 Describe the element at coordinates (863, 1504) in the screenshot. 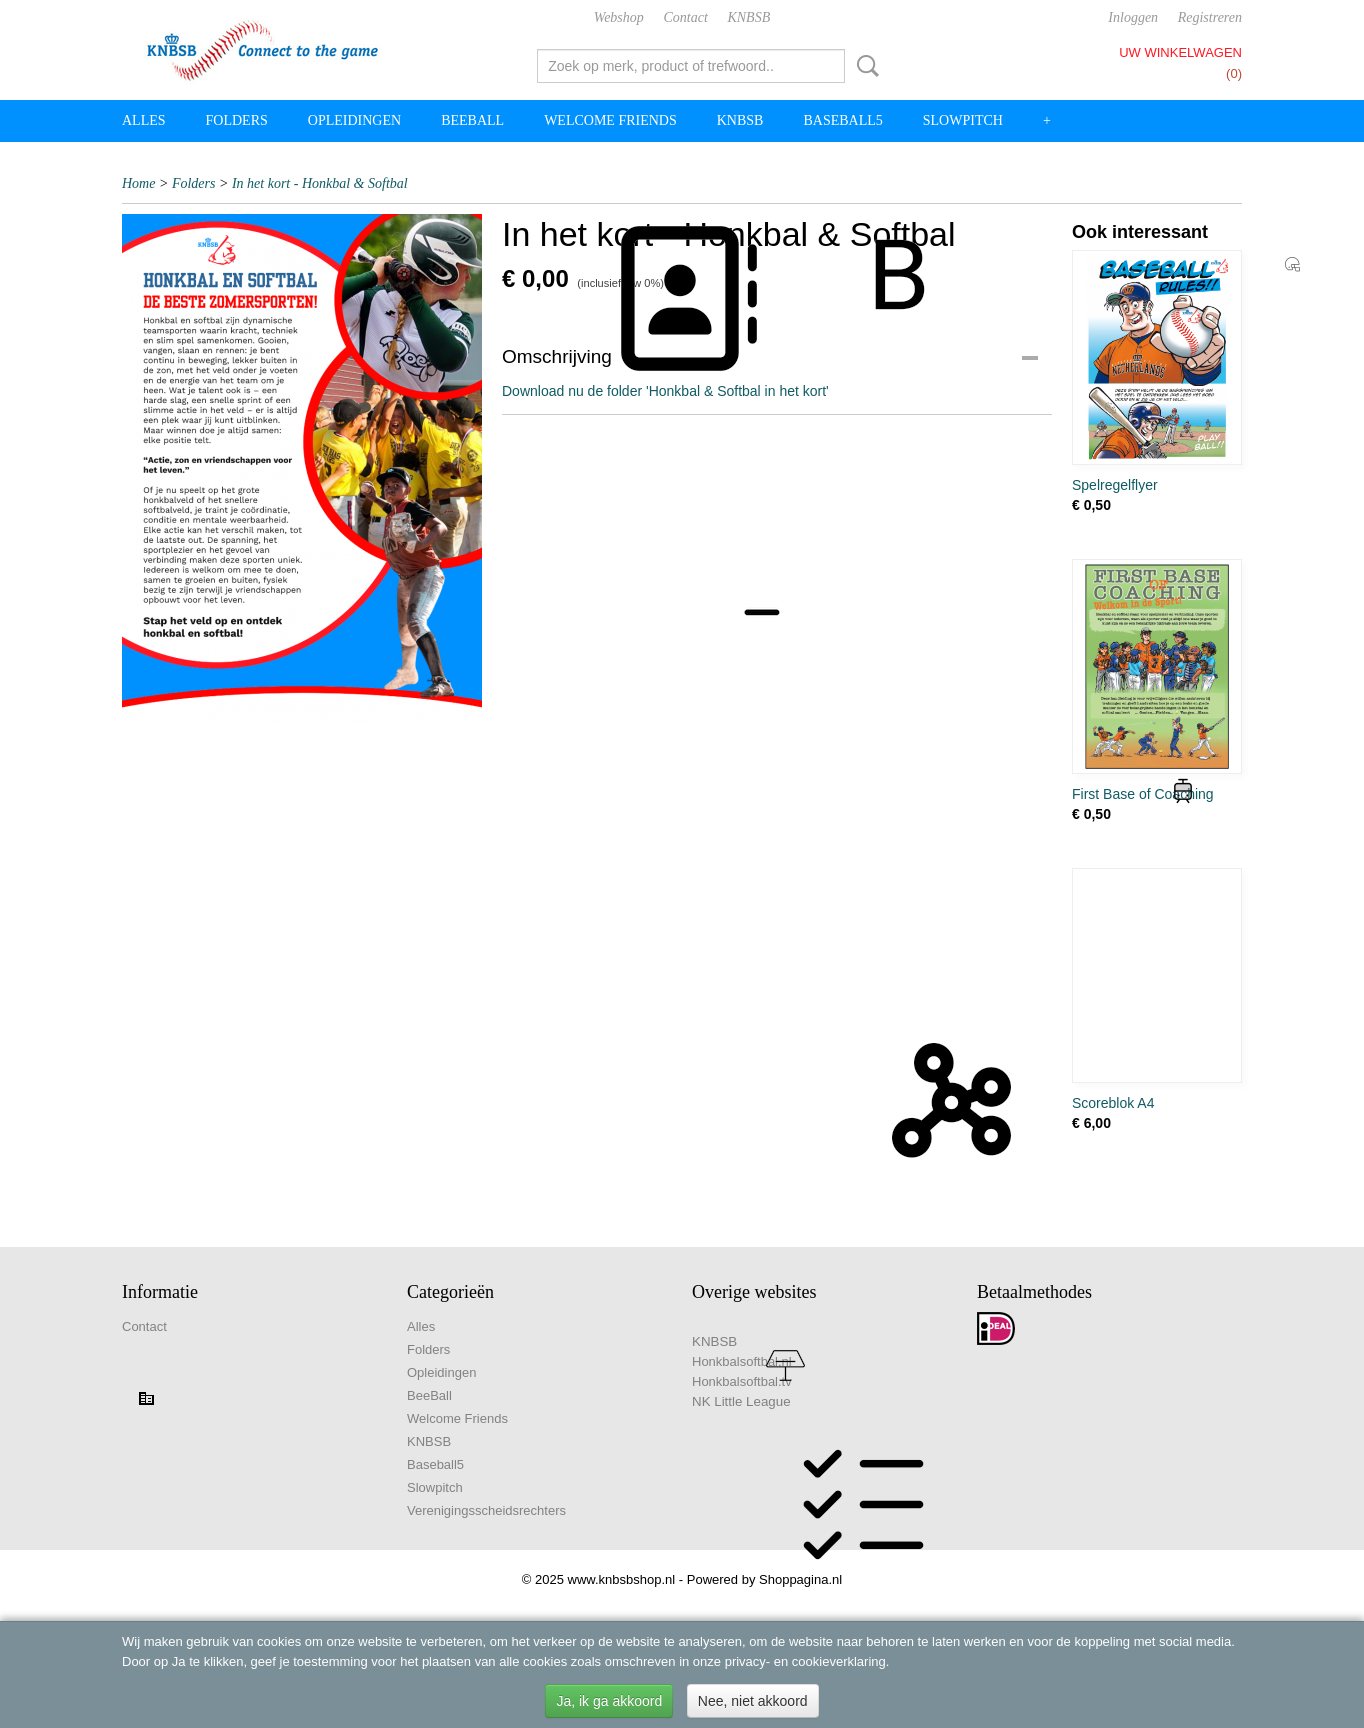

I see `view completed tasks or checklist` at that location.